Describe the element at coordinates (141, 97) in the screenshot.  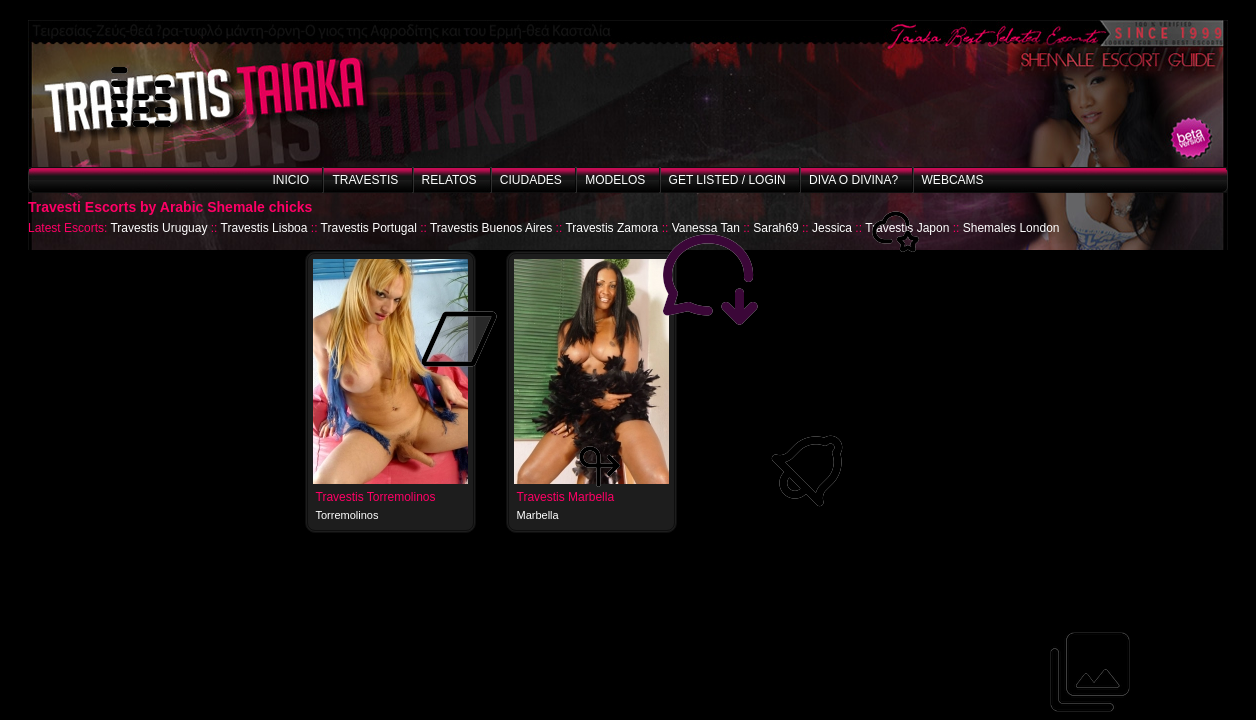
I see `view column chart or bar graph data` at that location.